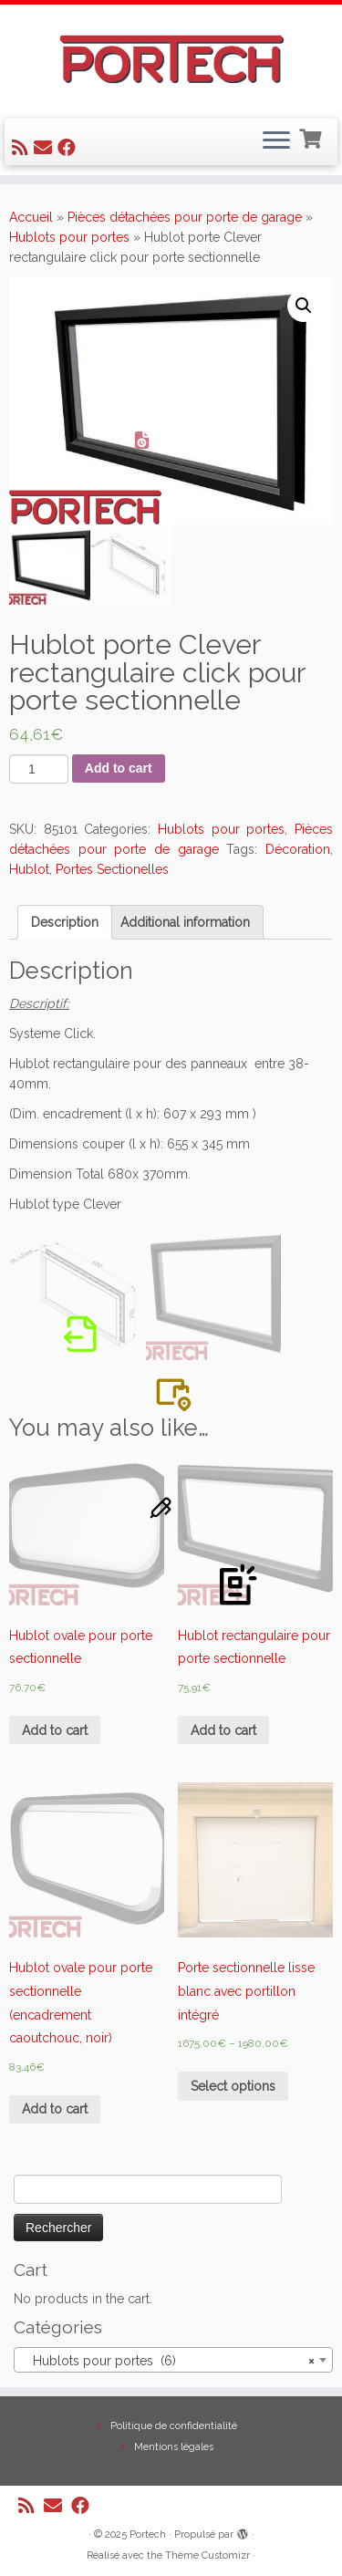 The image size is (342, 2576). Describe the element at coordinates (172, 1393) in the screenshot. I see `pin a device to your favorites` at that location.